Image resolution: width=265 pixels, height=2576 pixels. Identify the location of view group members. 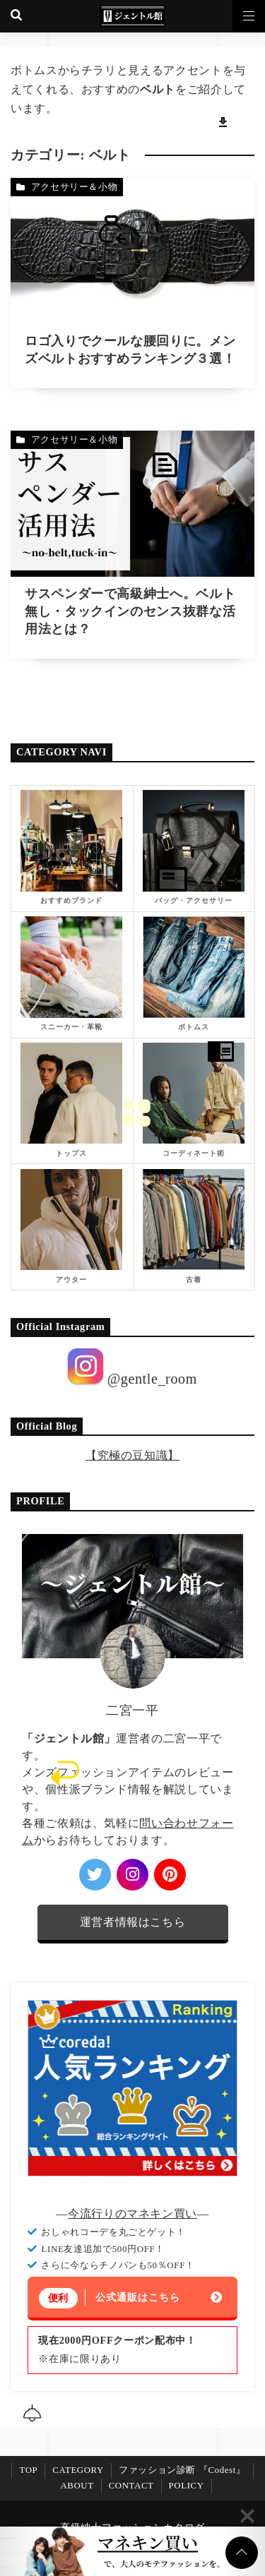
(58, 859).